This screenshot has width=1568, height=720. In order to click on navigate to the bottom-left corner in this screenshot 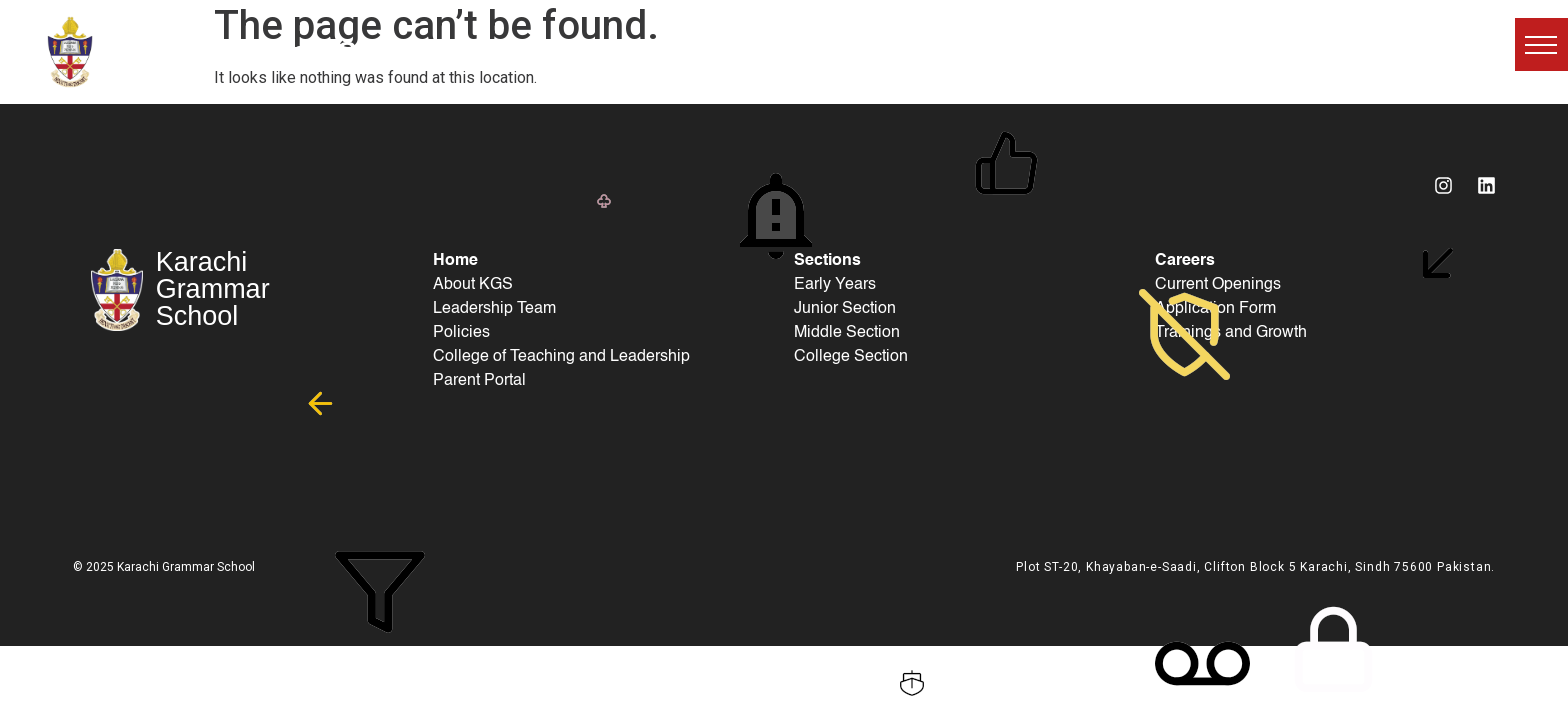, I will do `click(1438, 263)`.